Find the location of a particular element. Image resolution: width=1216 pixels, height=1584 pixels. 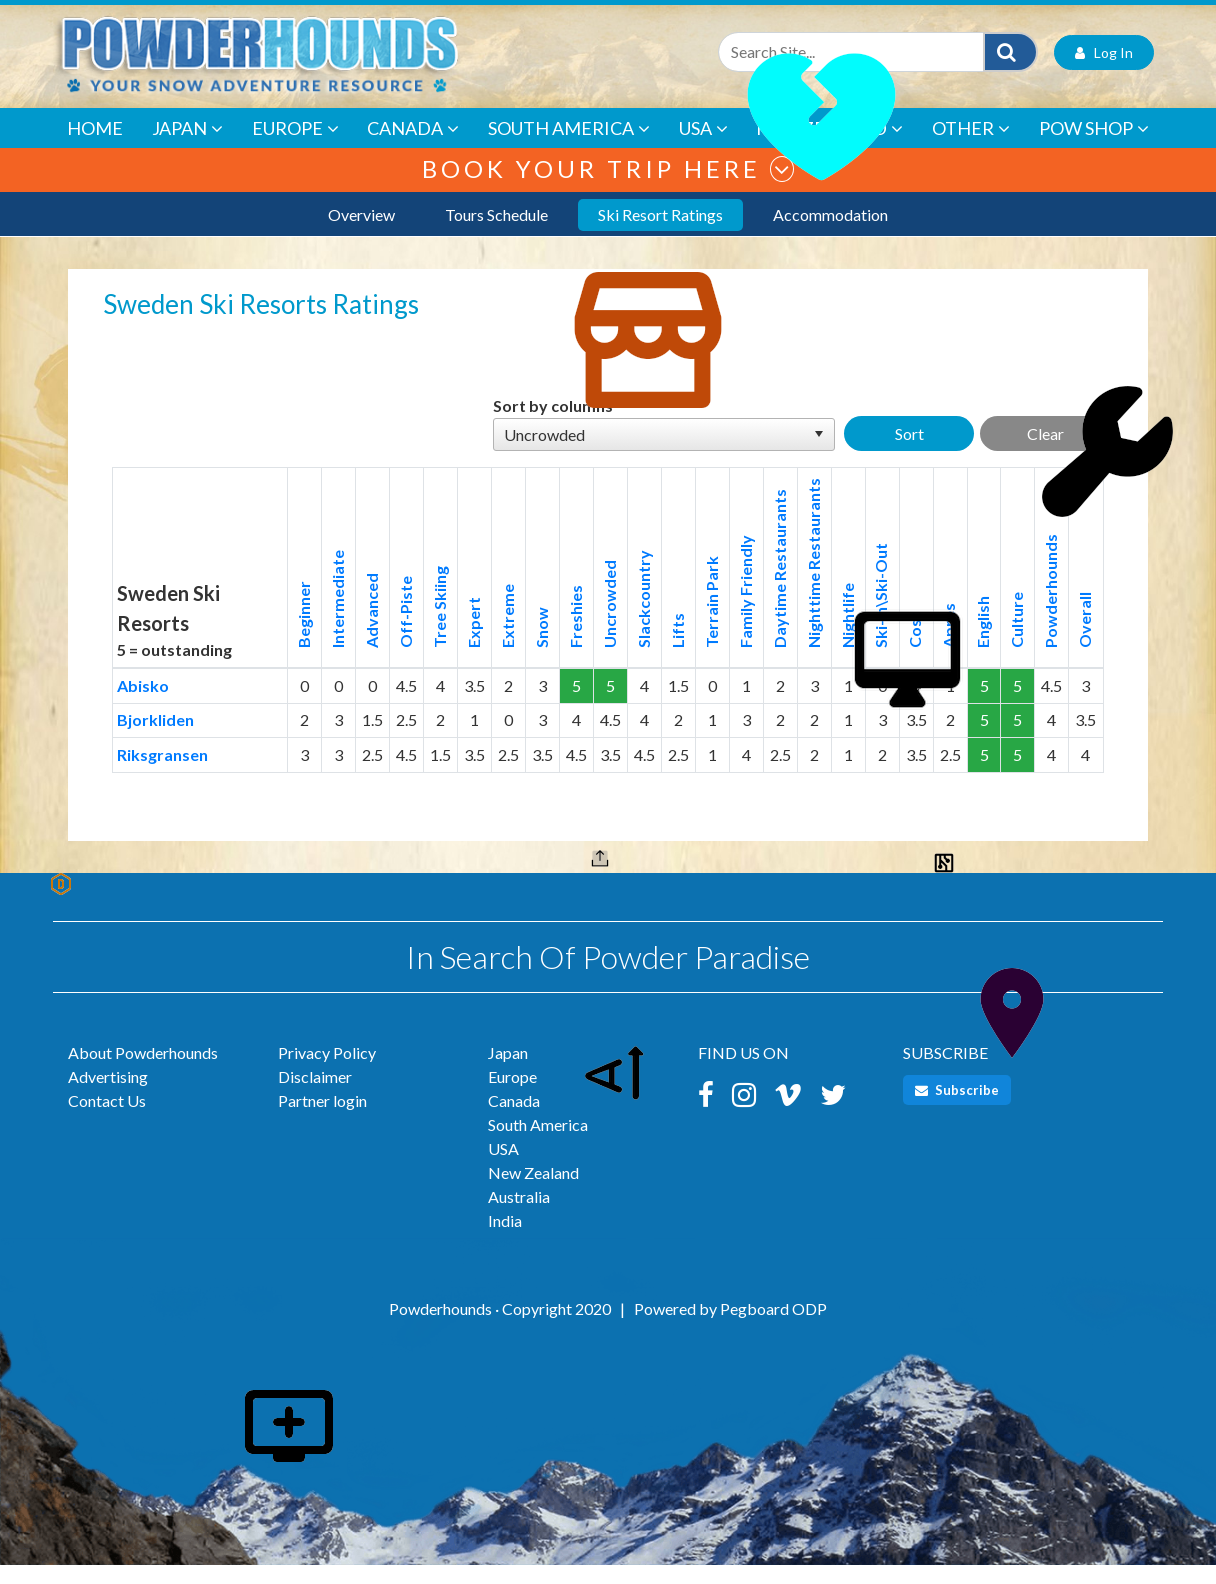

access settings or preferences is located at coordinates (1107, 451).